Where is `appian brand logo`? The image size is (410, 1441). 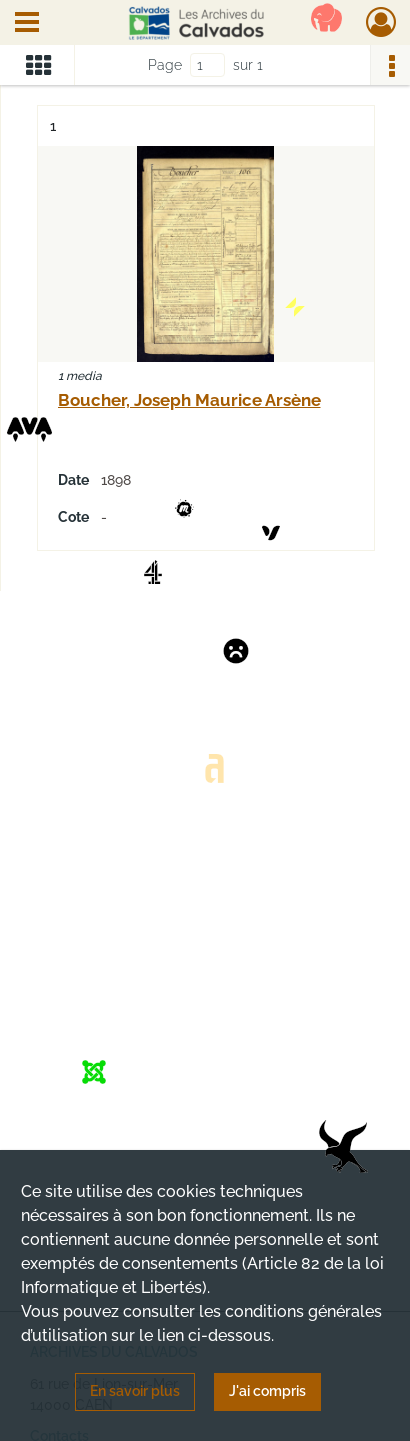
appian brand logo is located at coordinates (214, 768).